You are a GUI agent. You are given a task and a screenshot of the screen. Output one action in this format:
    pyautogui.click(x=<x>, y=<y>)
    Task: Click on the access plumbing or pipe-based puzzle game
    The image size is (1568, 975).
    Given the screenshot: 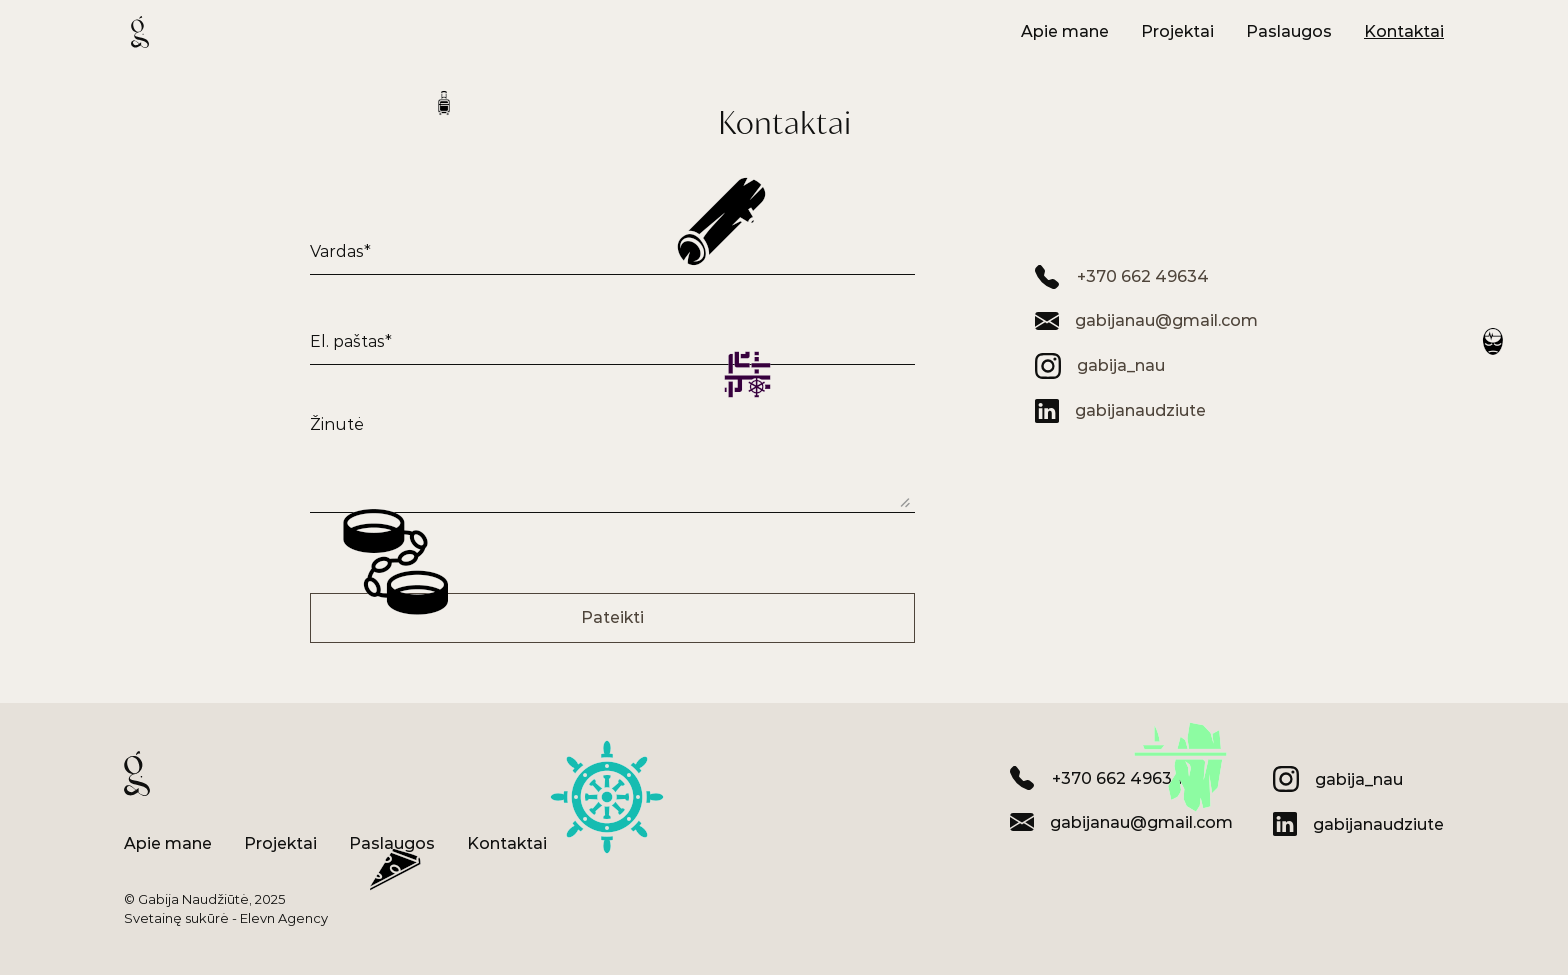 What is the action you would take?
    pyautogui.click(x=747, y=374)
    